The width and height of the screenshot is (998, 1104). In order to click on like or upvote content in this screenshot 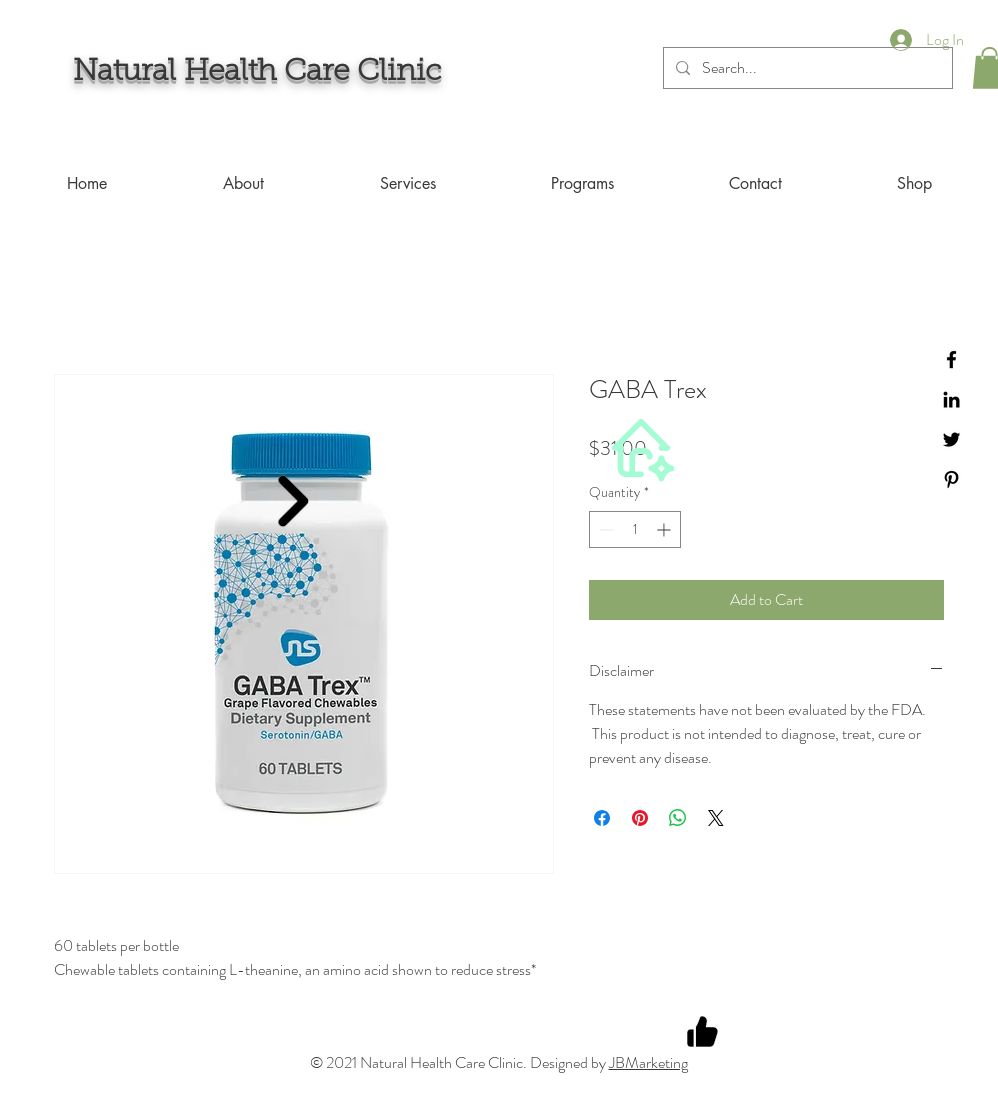, I will do `click(702, 1031)`.